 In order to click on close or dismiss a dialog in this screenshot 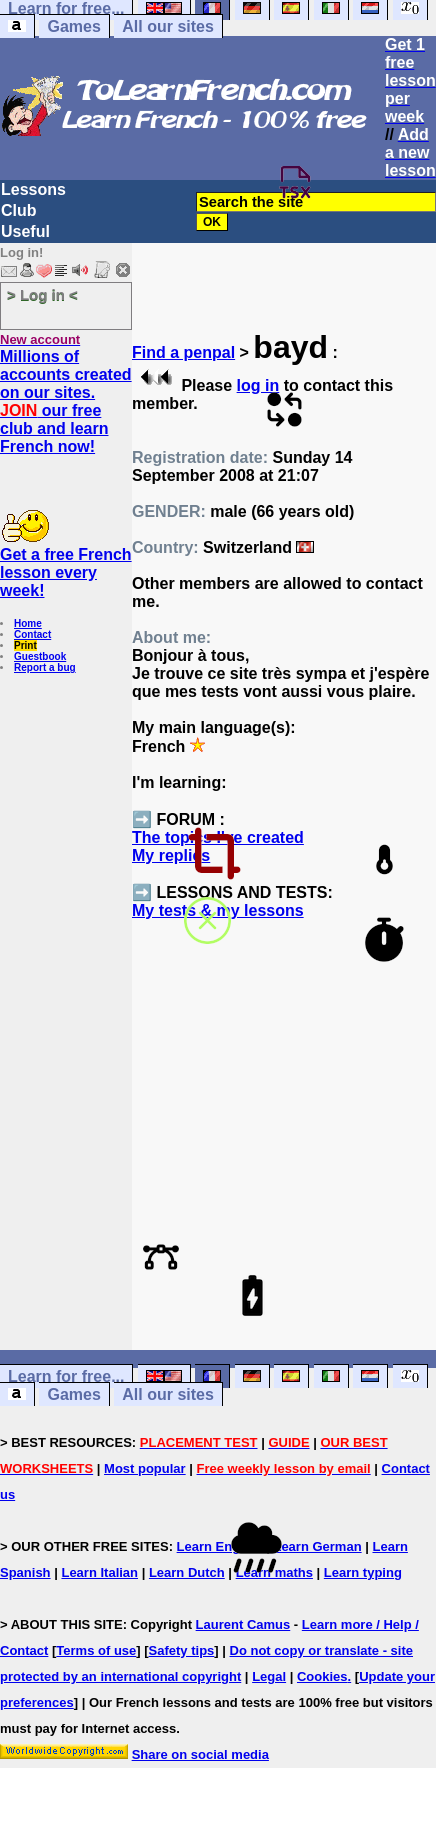, I will do `click(207, 920)`.